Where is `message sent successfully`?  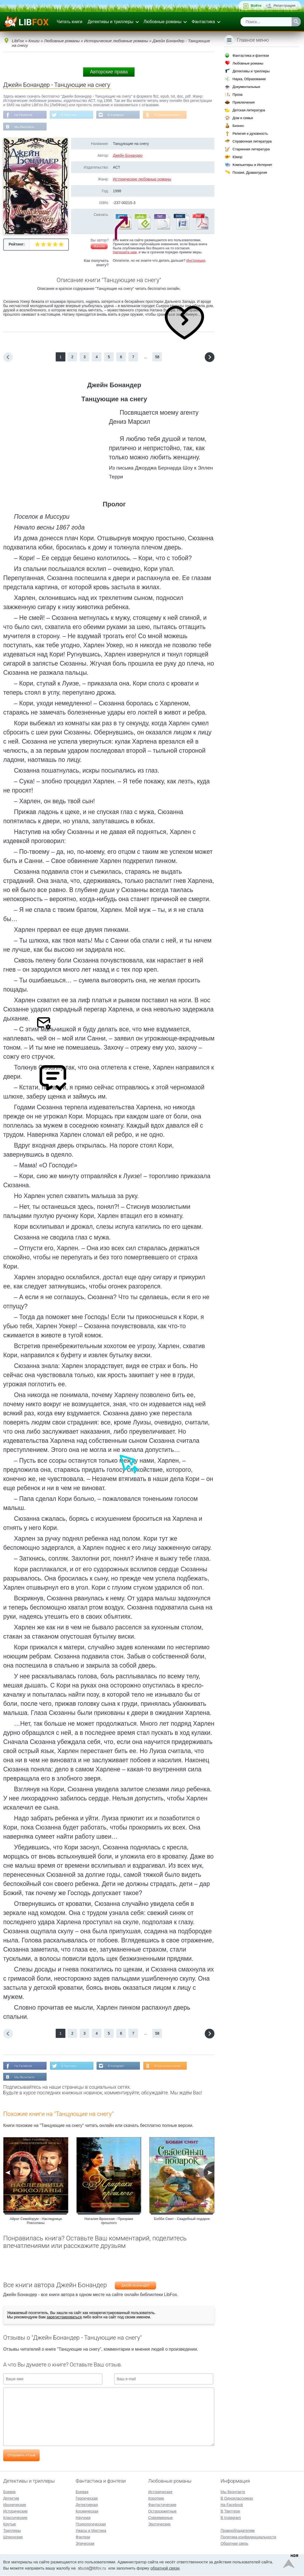 message sent successfully is located at coordinates (53, 1077).